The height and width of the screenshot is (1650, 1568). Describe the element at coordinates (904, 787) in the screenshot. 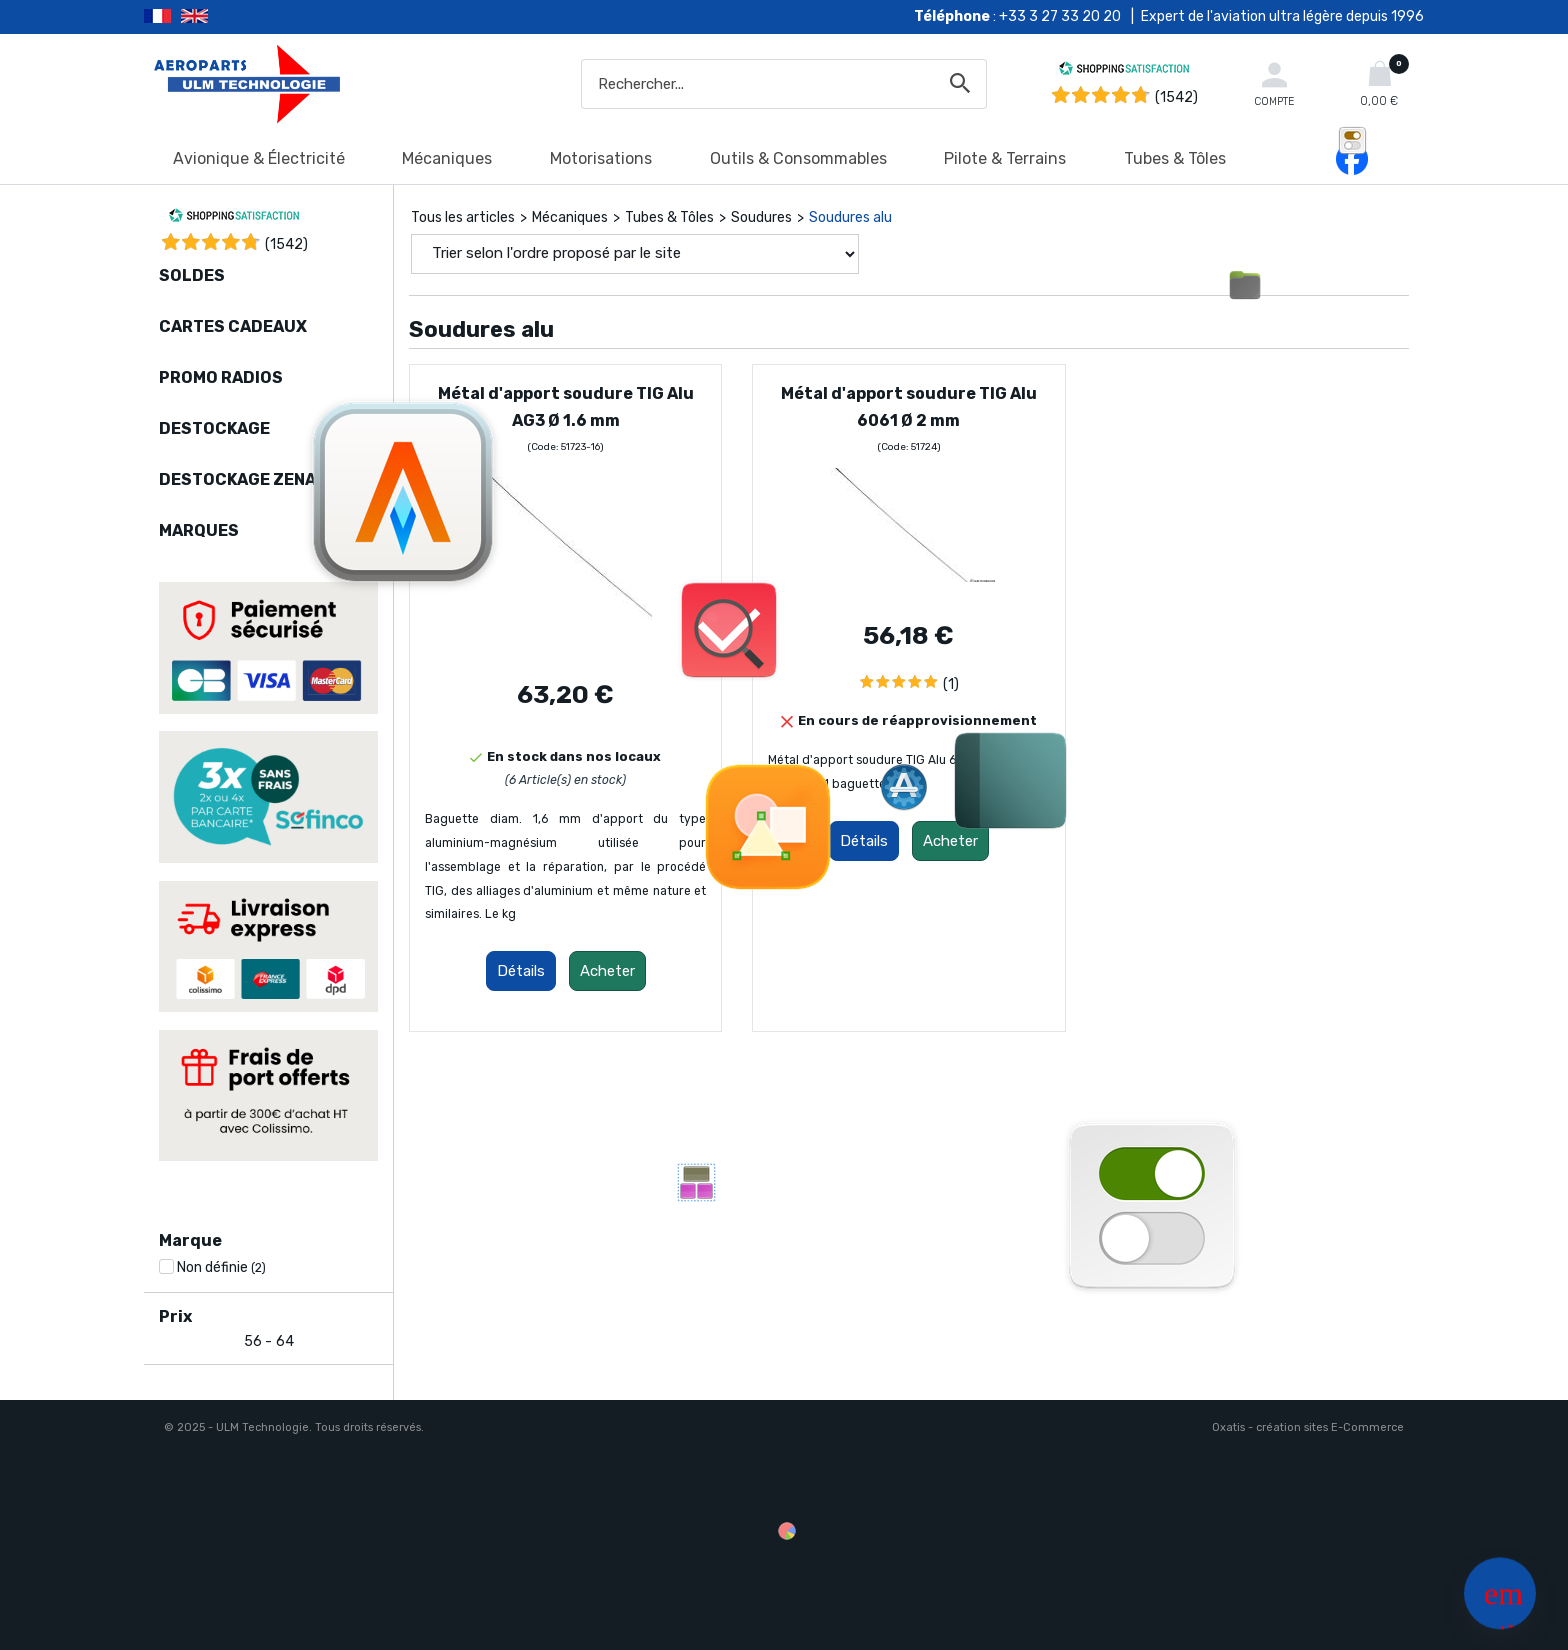

I see `open software properties or settings` at that location.